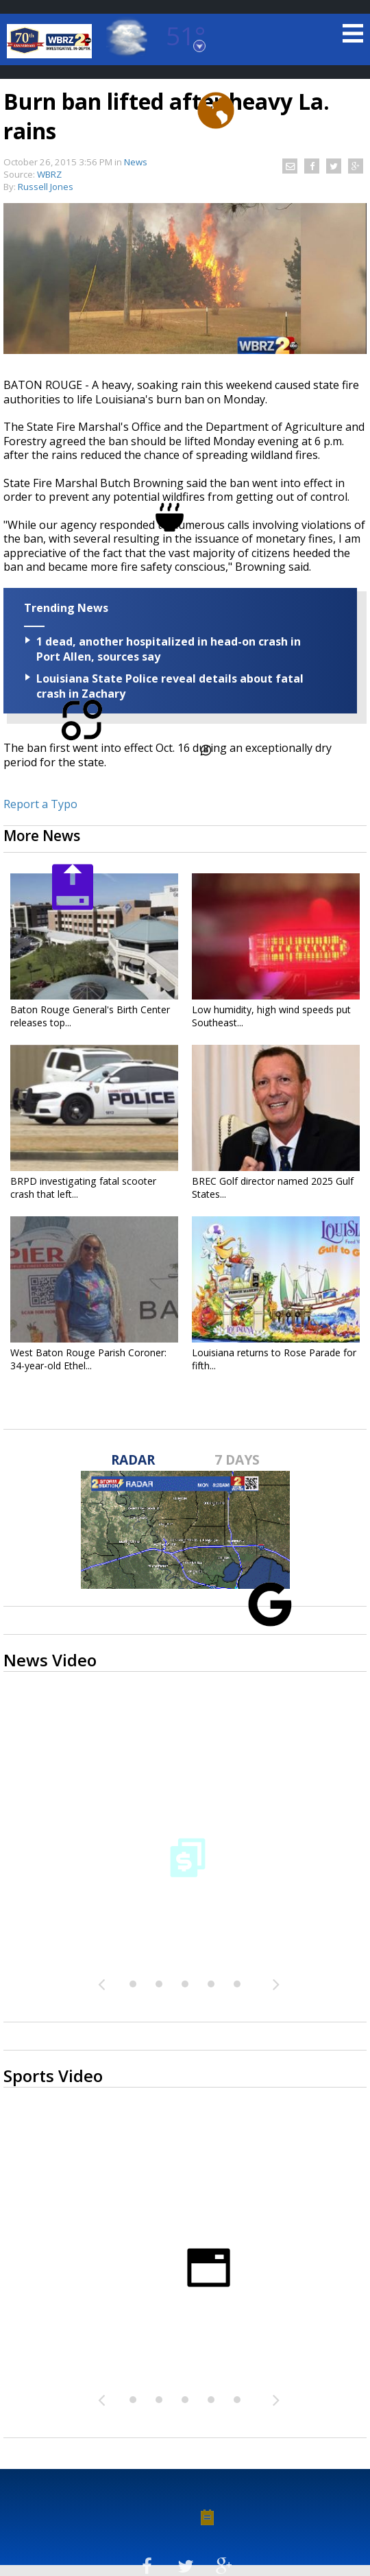  What do you see at coordinates (82, 720) in the screenshot?
I see `exchange or convert currency` at bounding box center [82, 720].